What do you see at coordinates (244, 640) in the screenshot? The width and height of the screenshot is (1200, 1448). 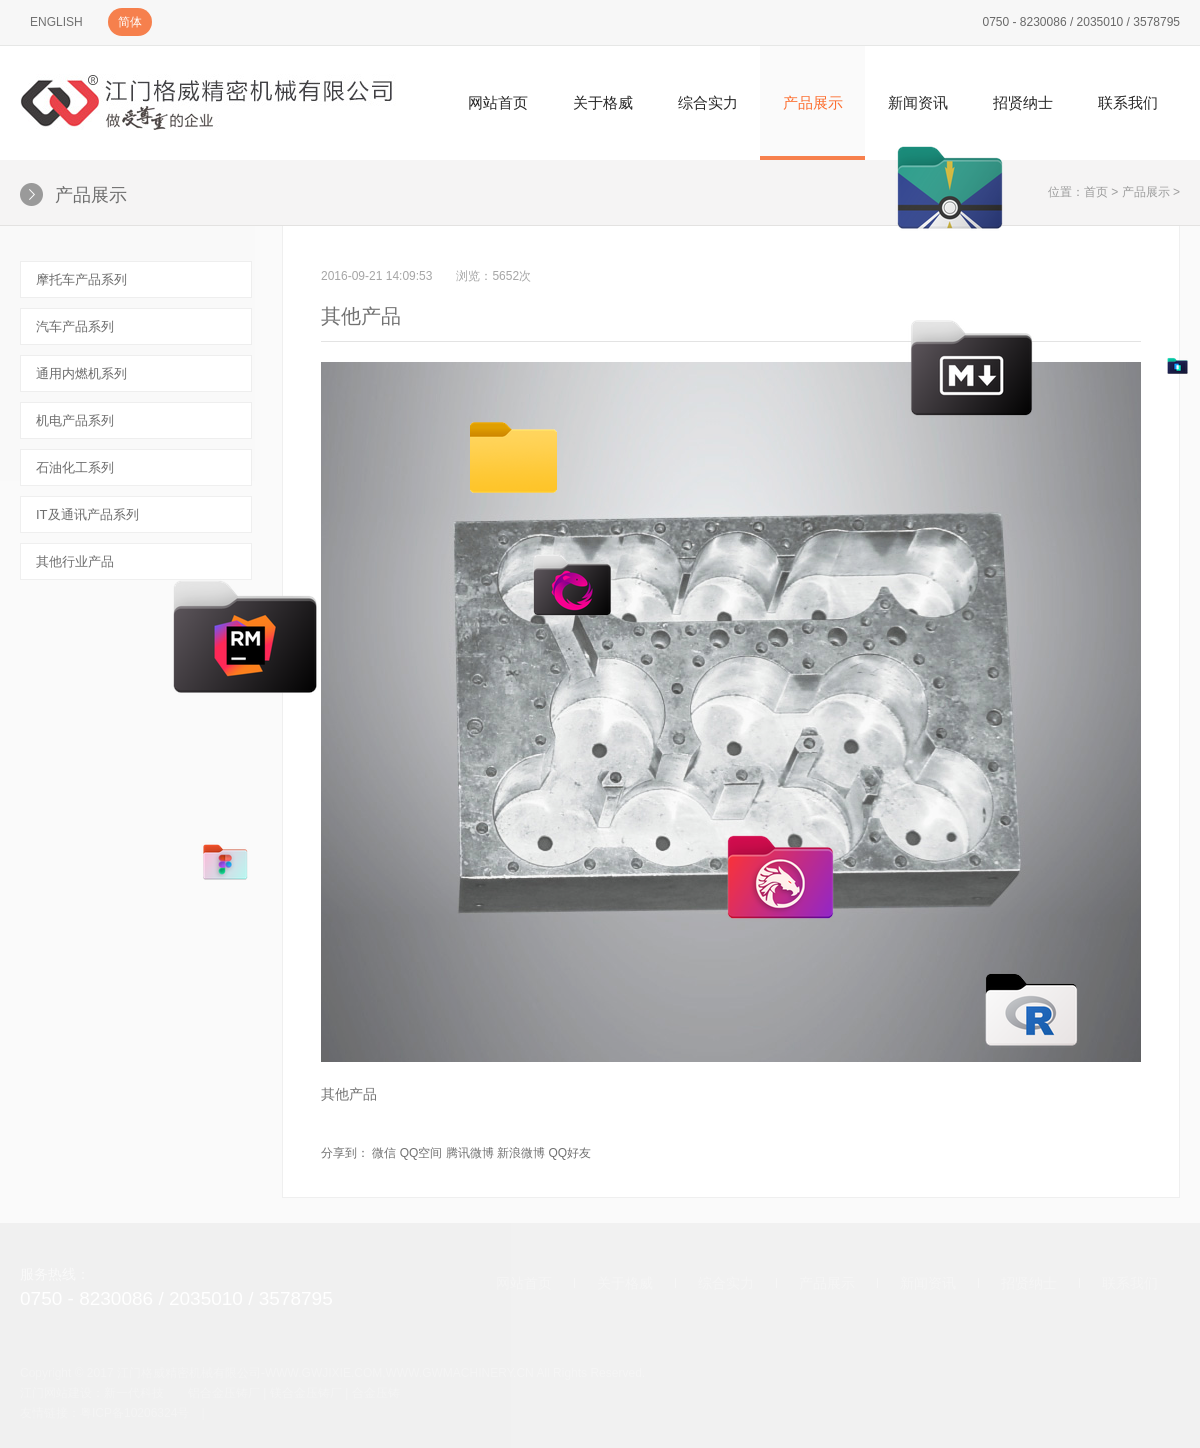 I see `open rubymine project folder` at bounding box center [244, 640].